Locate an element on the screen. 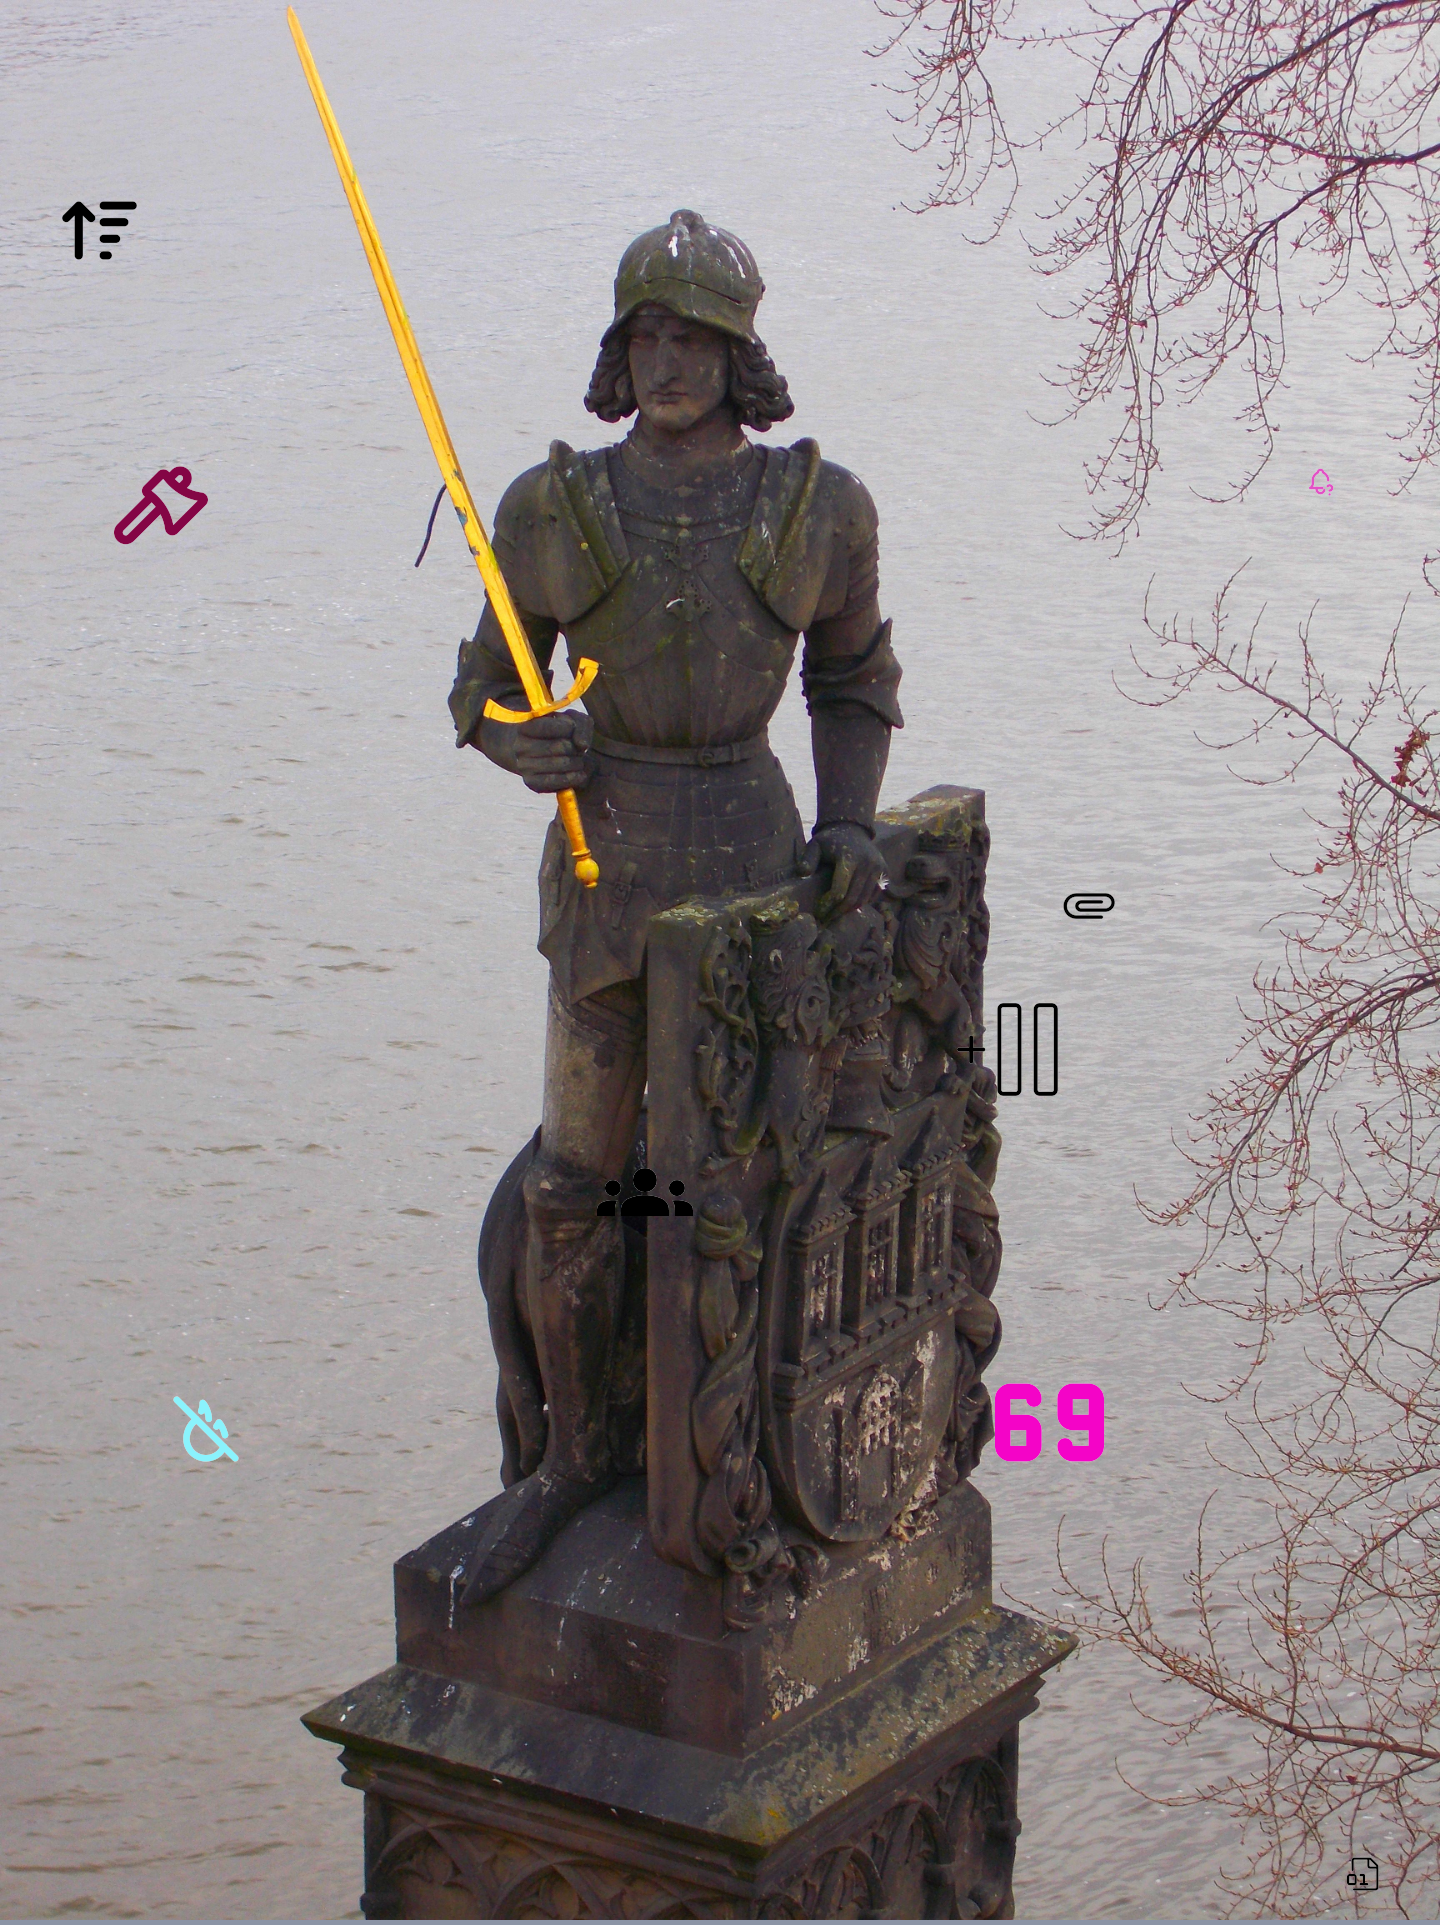 The image size is (1440, 1925). disable hot or trending content is located at coordinates (206, 1429).